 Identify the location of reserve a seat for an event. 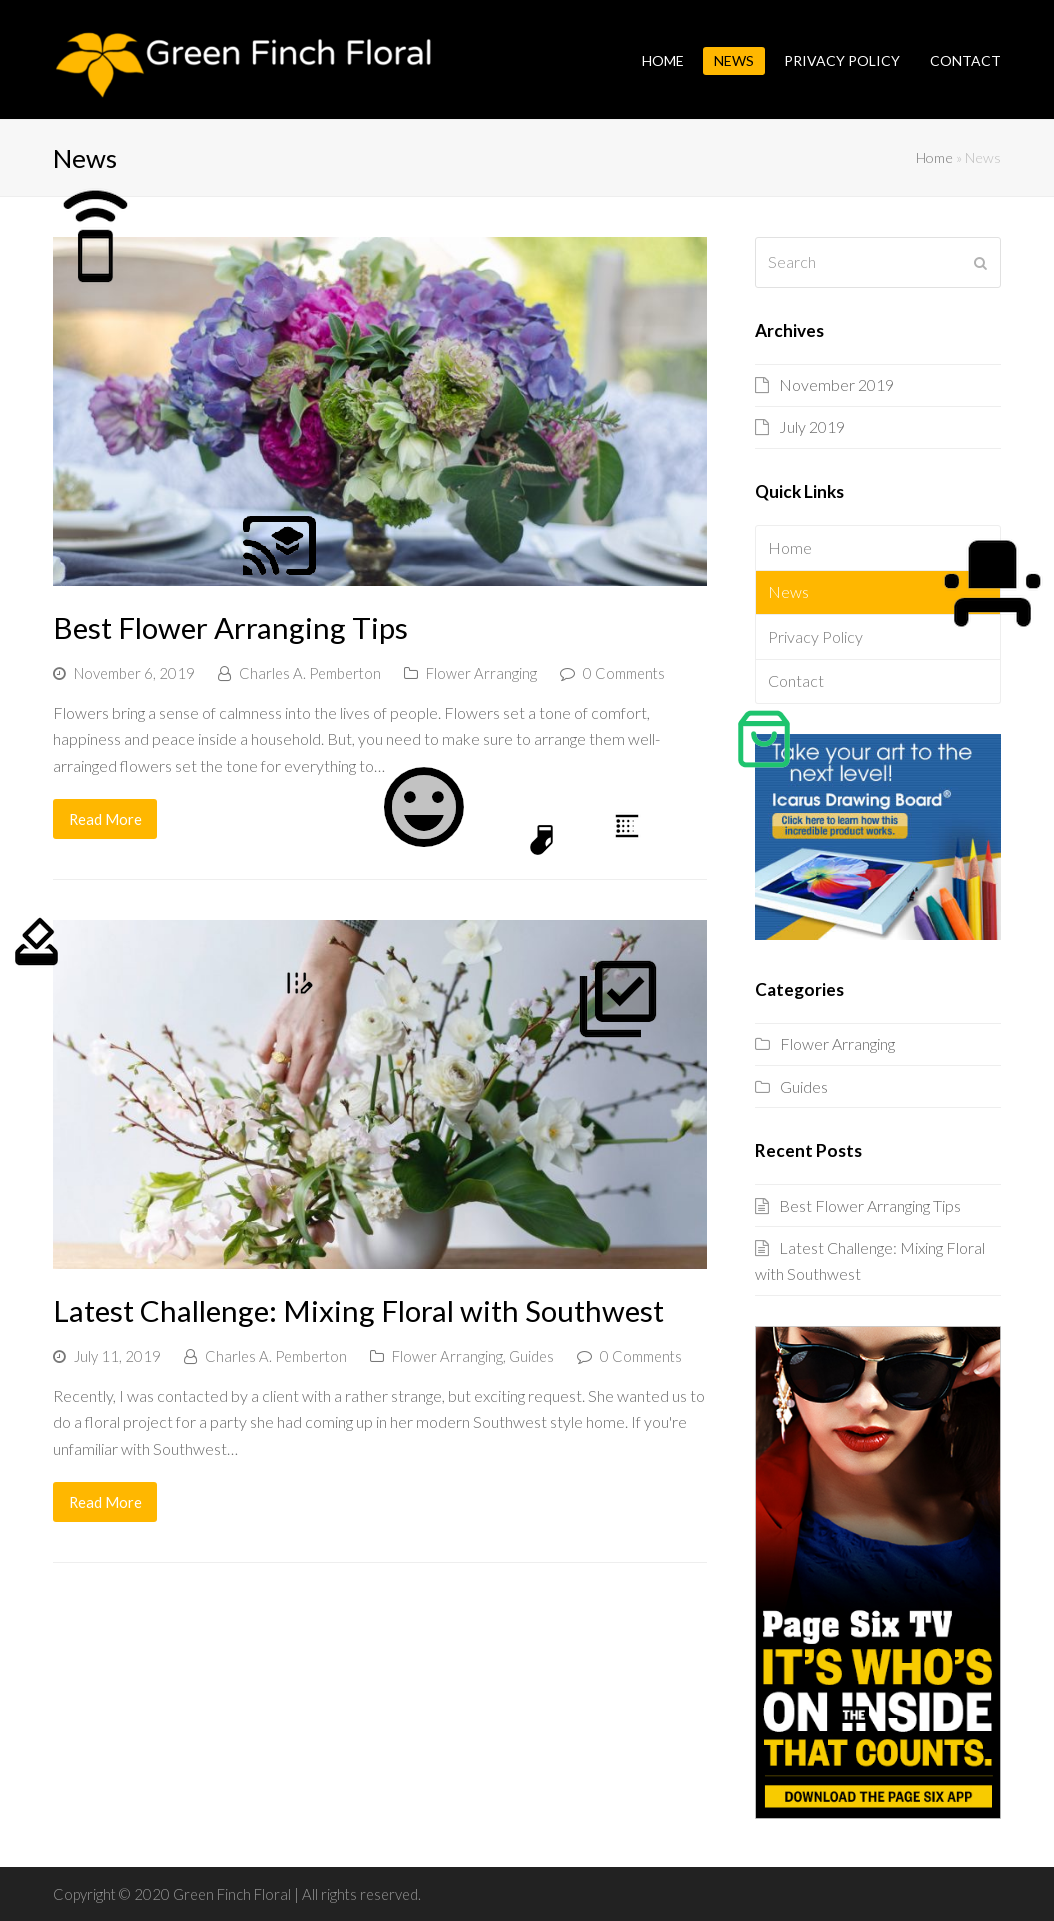
(992, 583).